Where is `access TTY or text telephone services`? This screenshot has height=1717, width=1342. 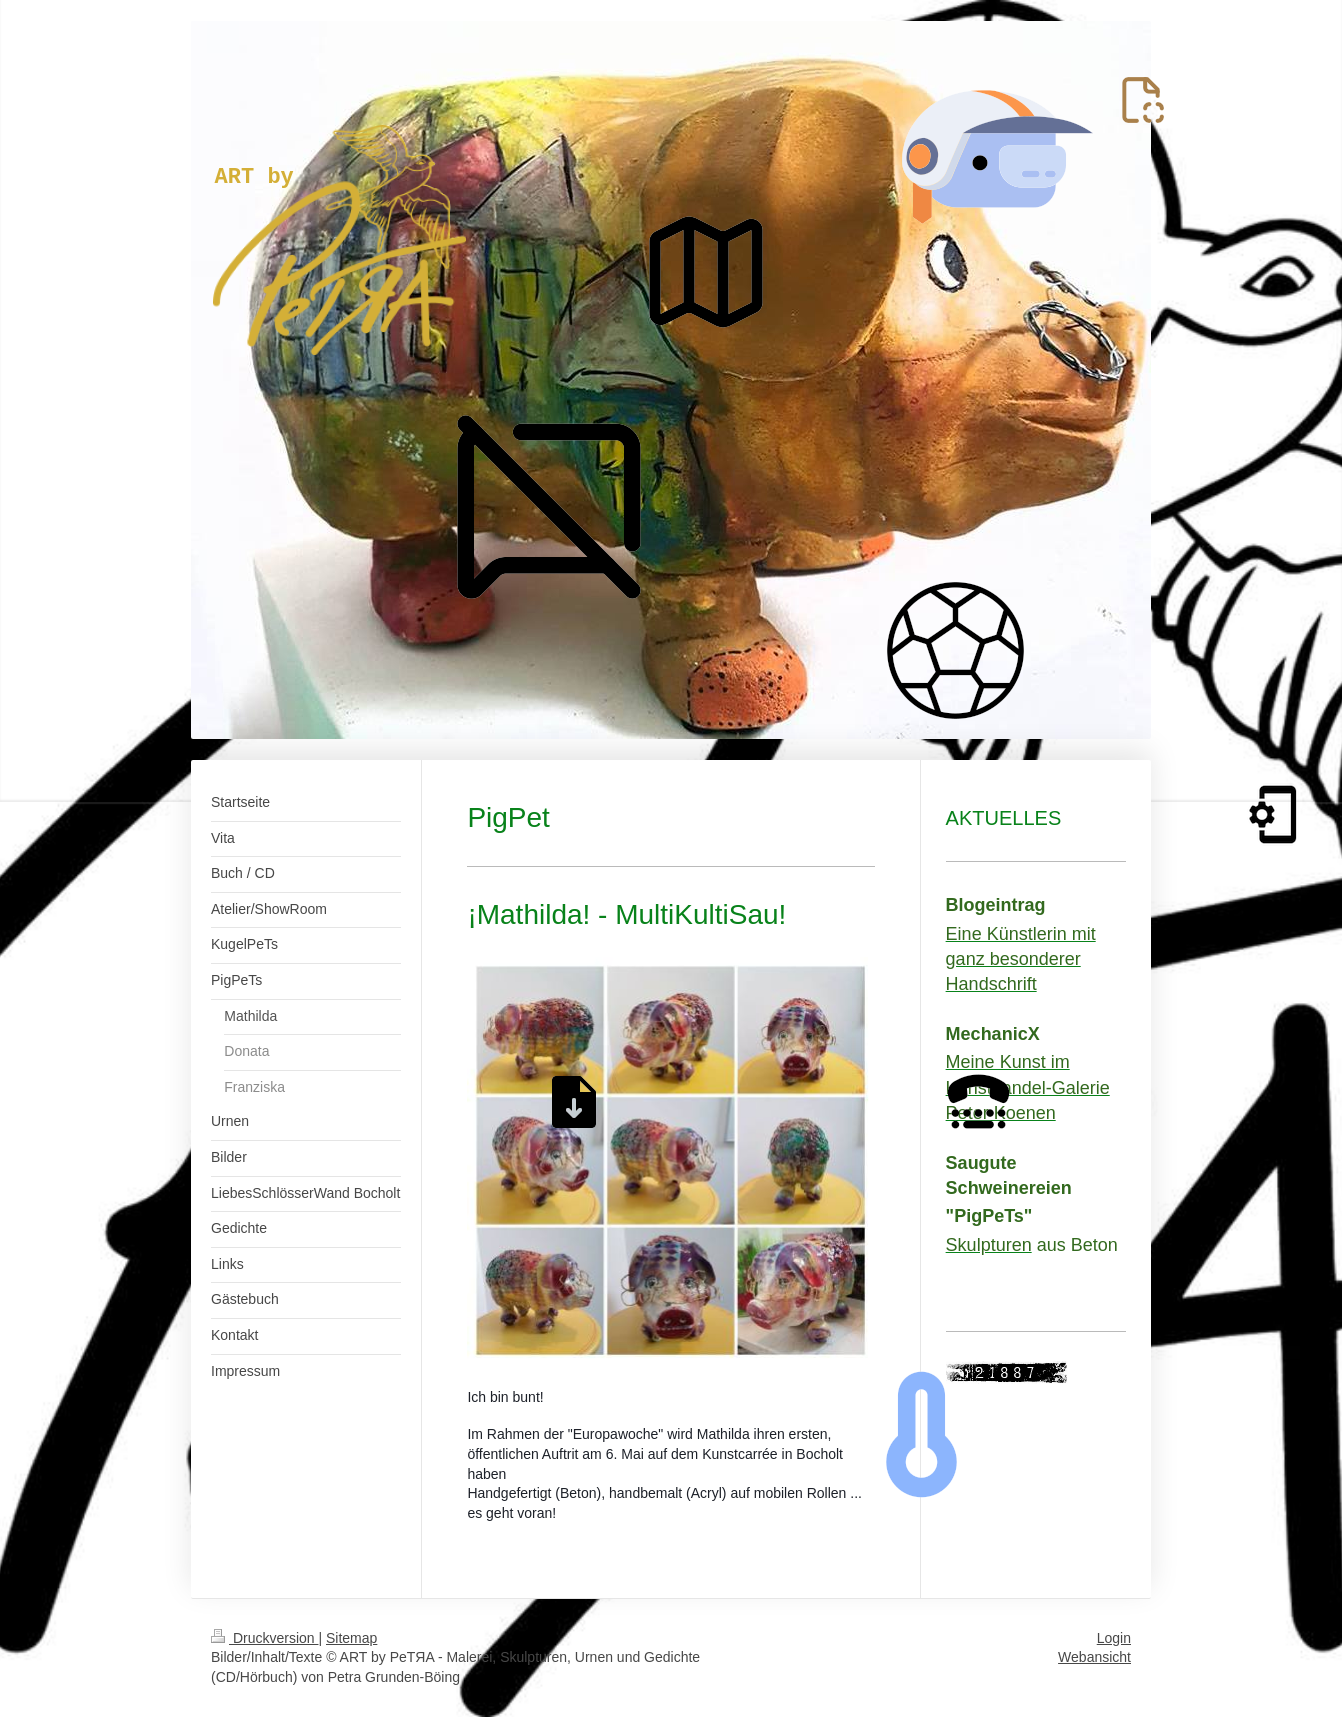
access TTY or text telephone services is located at coordinates (978, 1101).